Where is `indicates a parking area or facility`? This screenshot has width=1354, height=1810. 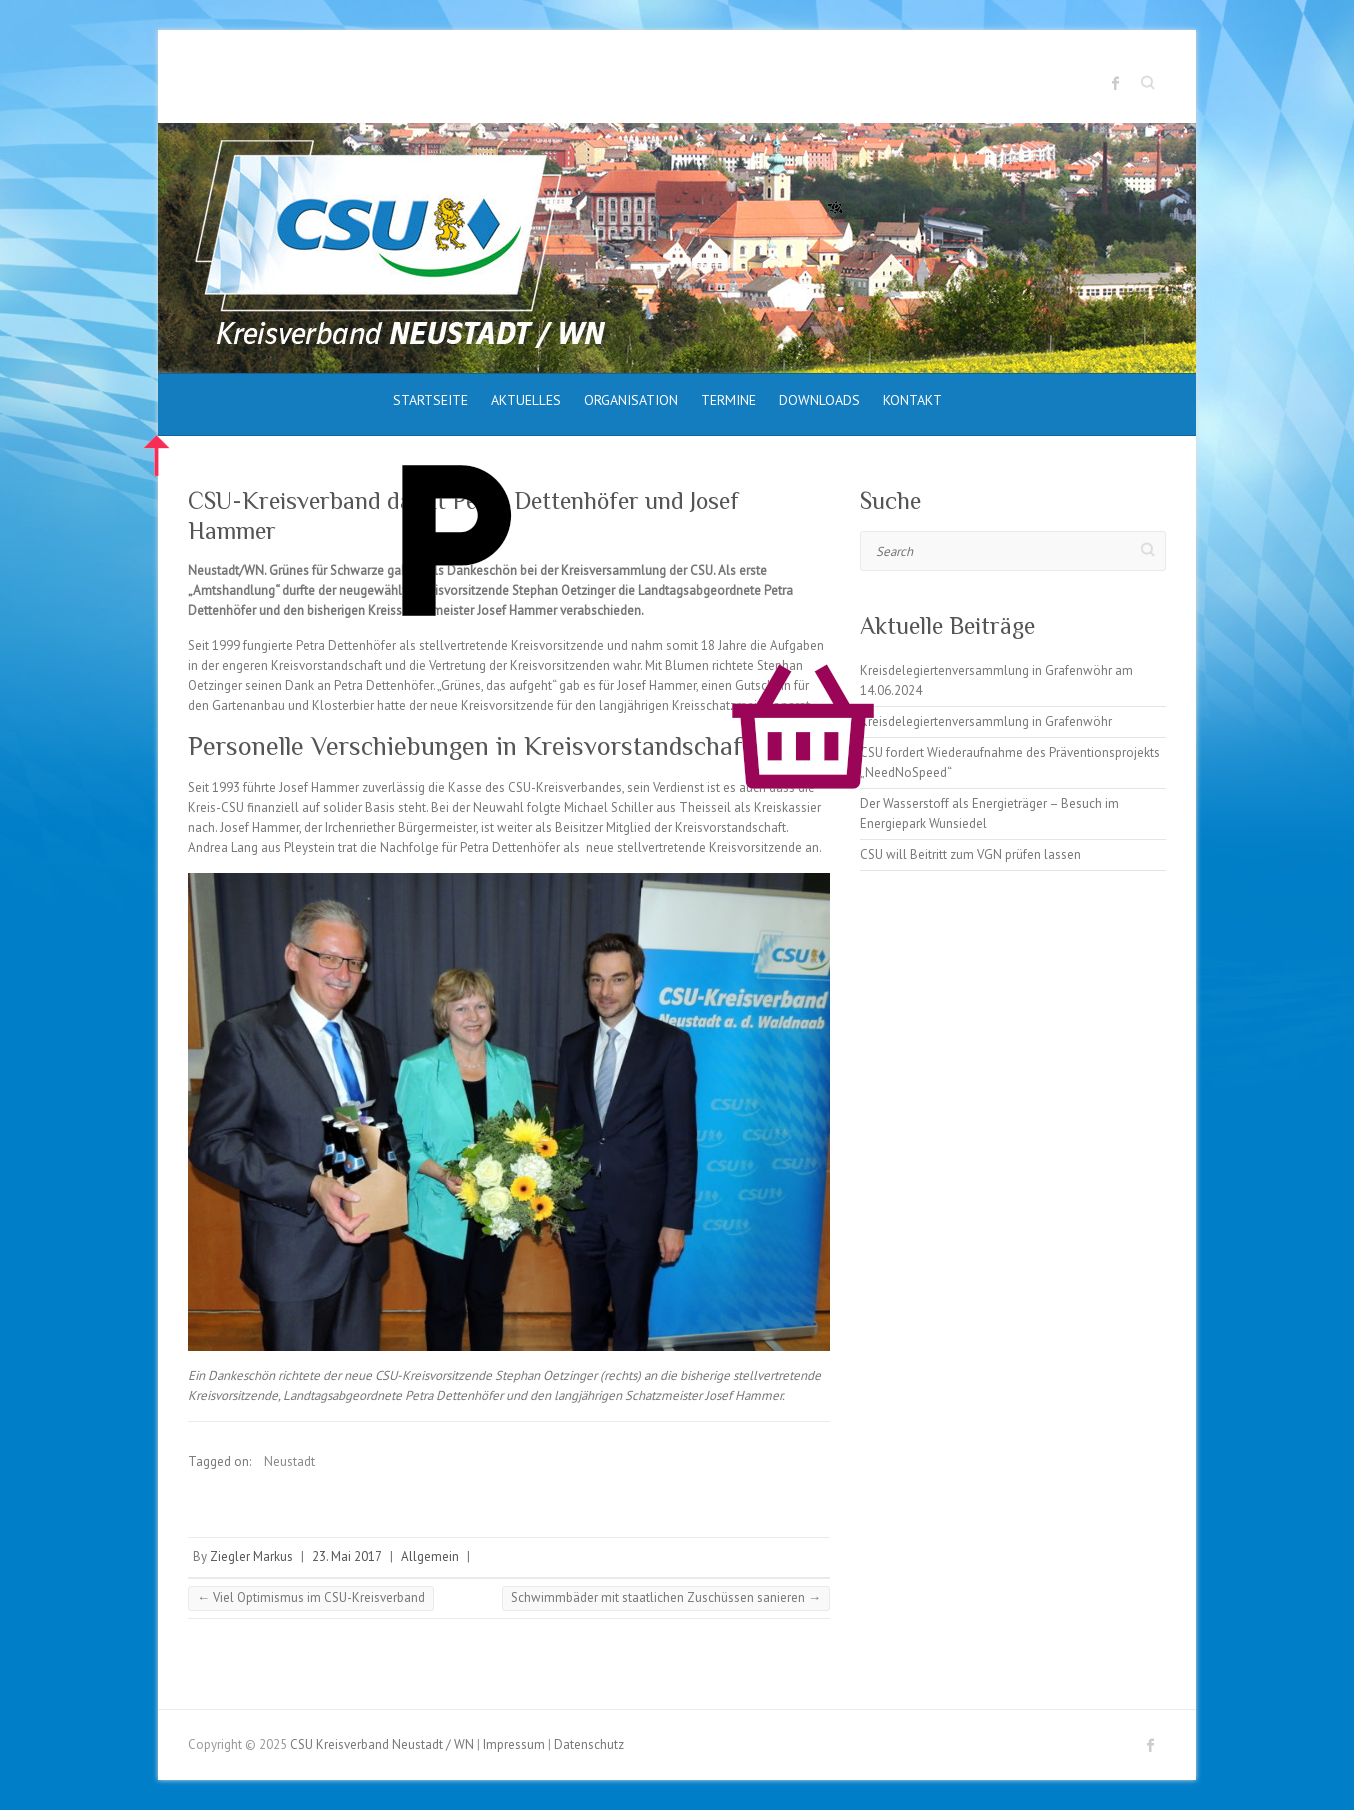
indicates a parking area or facility is located at coordinates (452, 540).